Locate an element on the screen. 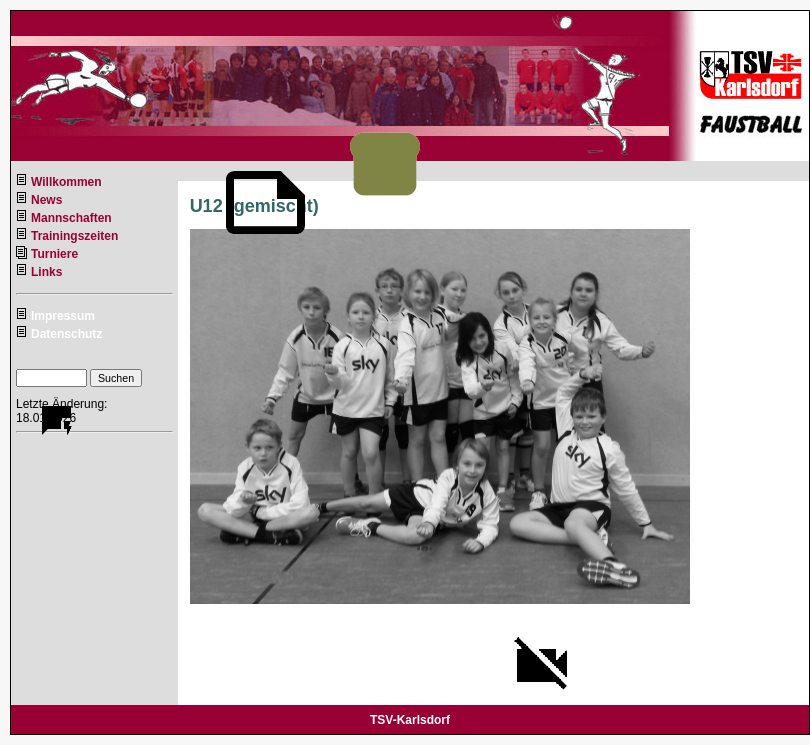 The image size is (810, 745). turn off camera or disable video is located at coordinates (542, 665).